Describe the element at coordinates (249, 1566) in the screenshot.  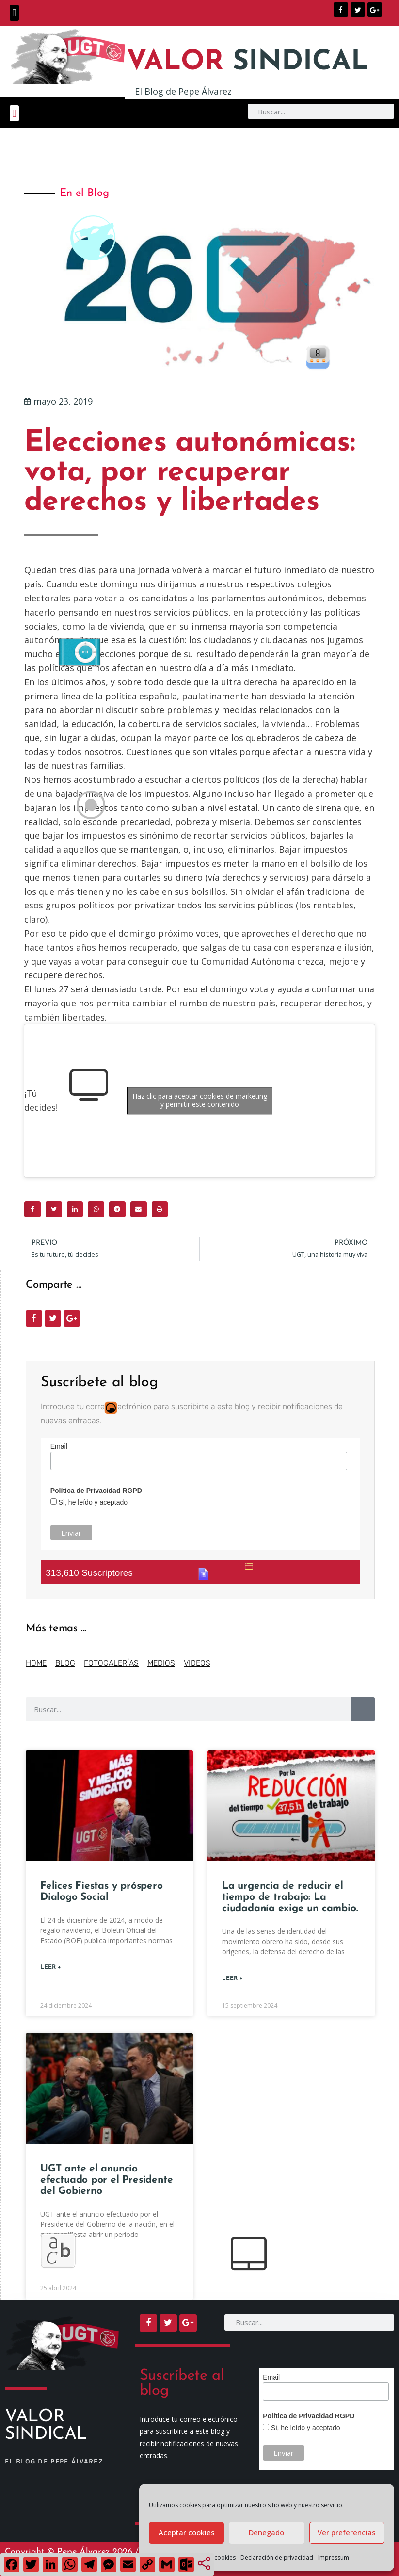
I see `open file manager` at that location.